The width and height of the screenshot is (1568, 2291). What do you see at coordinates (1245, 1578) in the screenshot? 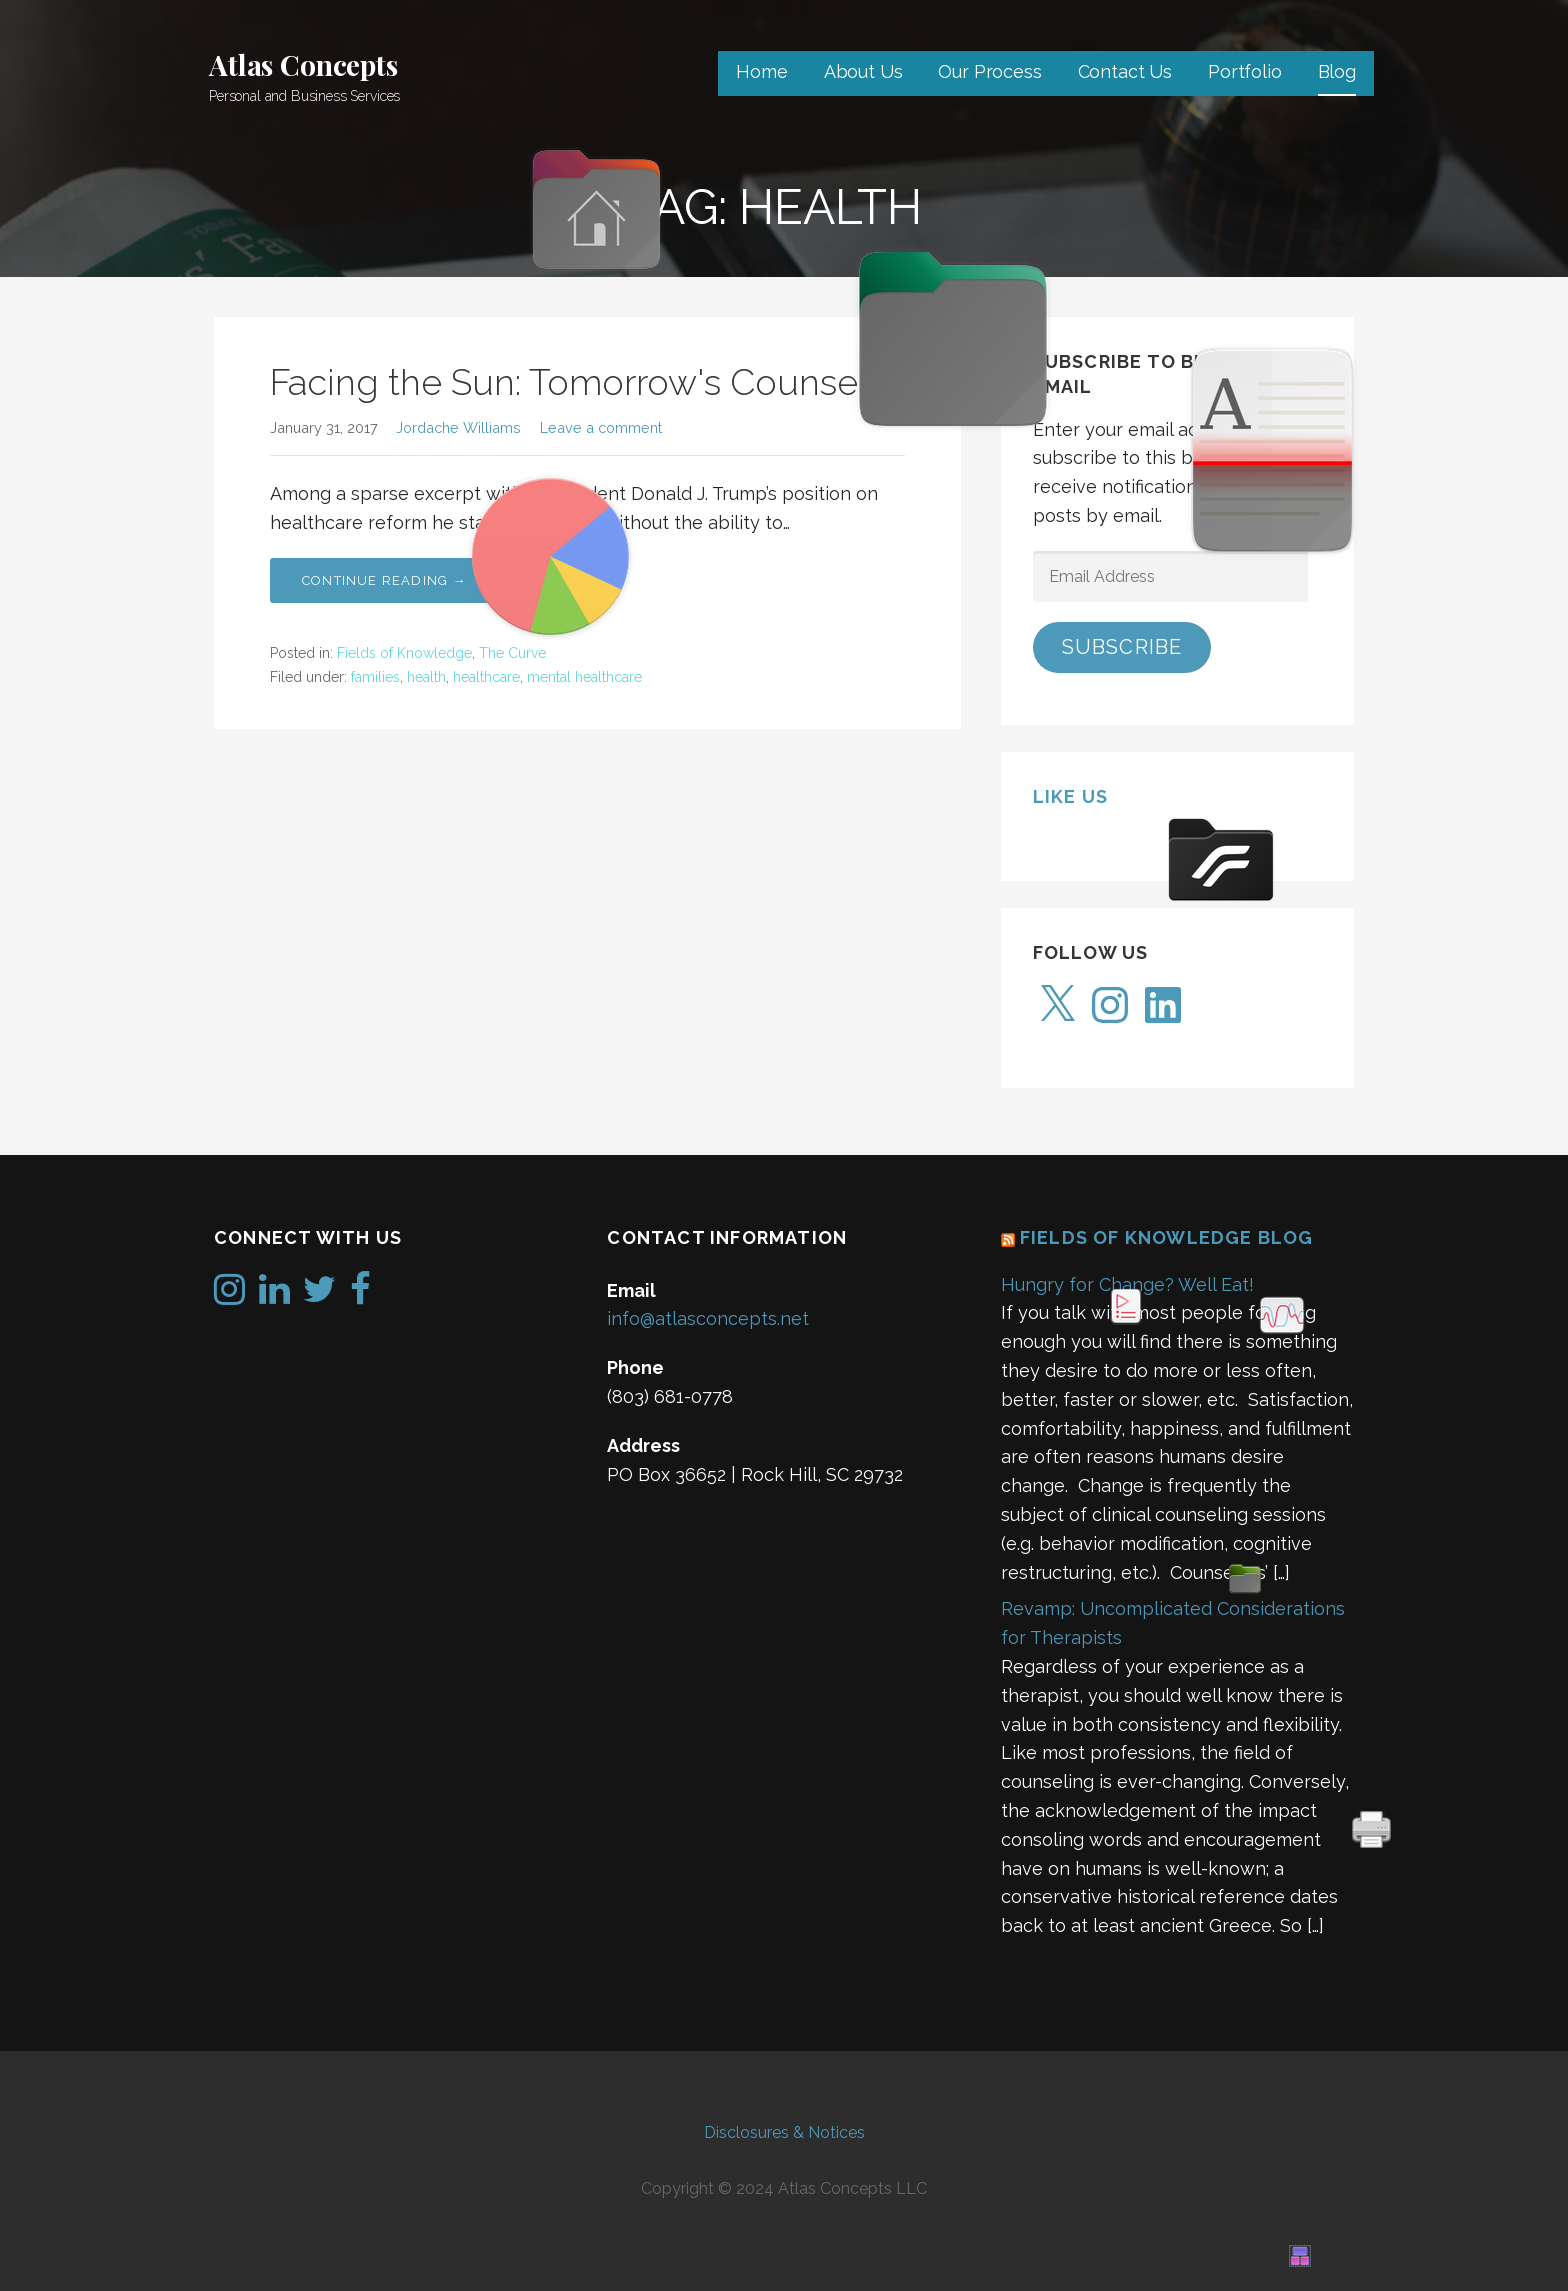
I see `open folder containing files` at bounding box center [1245, 1578].